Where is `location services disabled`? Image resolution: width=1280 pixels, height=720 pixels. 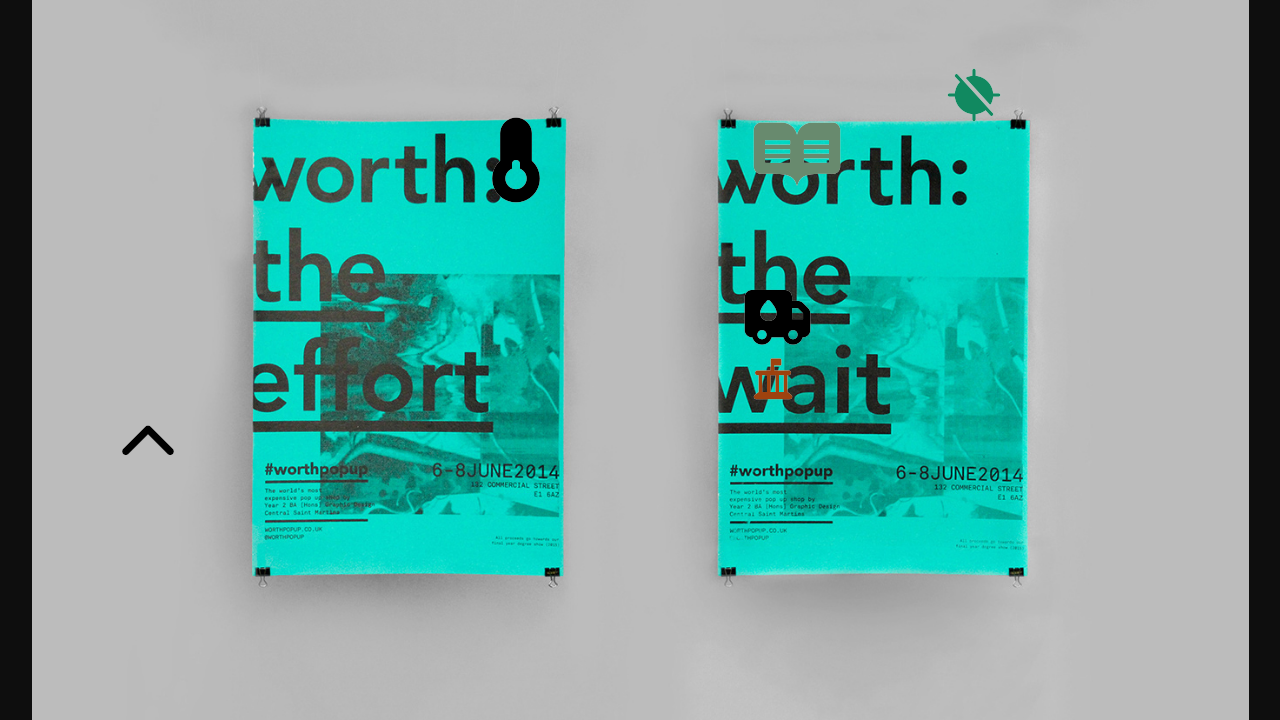
location services disabled is located at coordinates (974, 95).